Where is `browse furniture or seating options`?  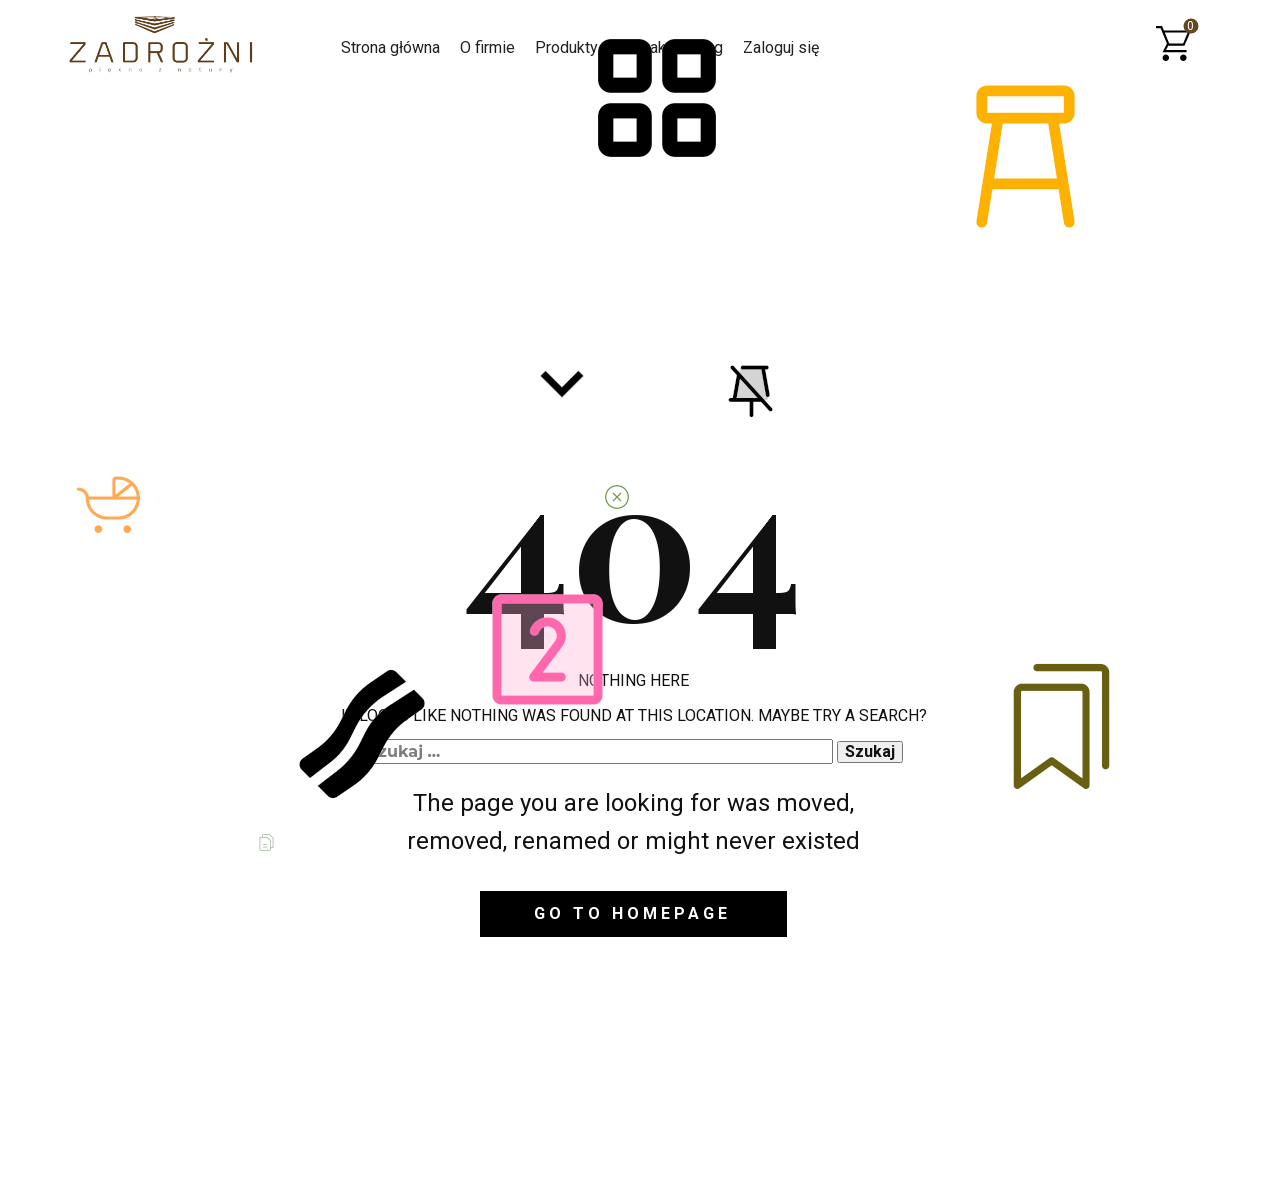
browse furniture or seating options is located at coordinates (1025, 156).